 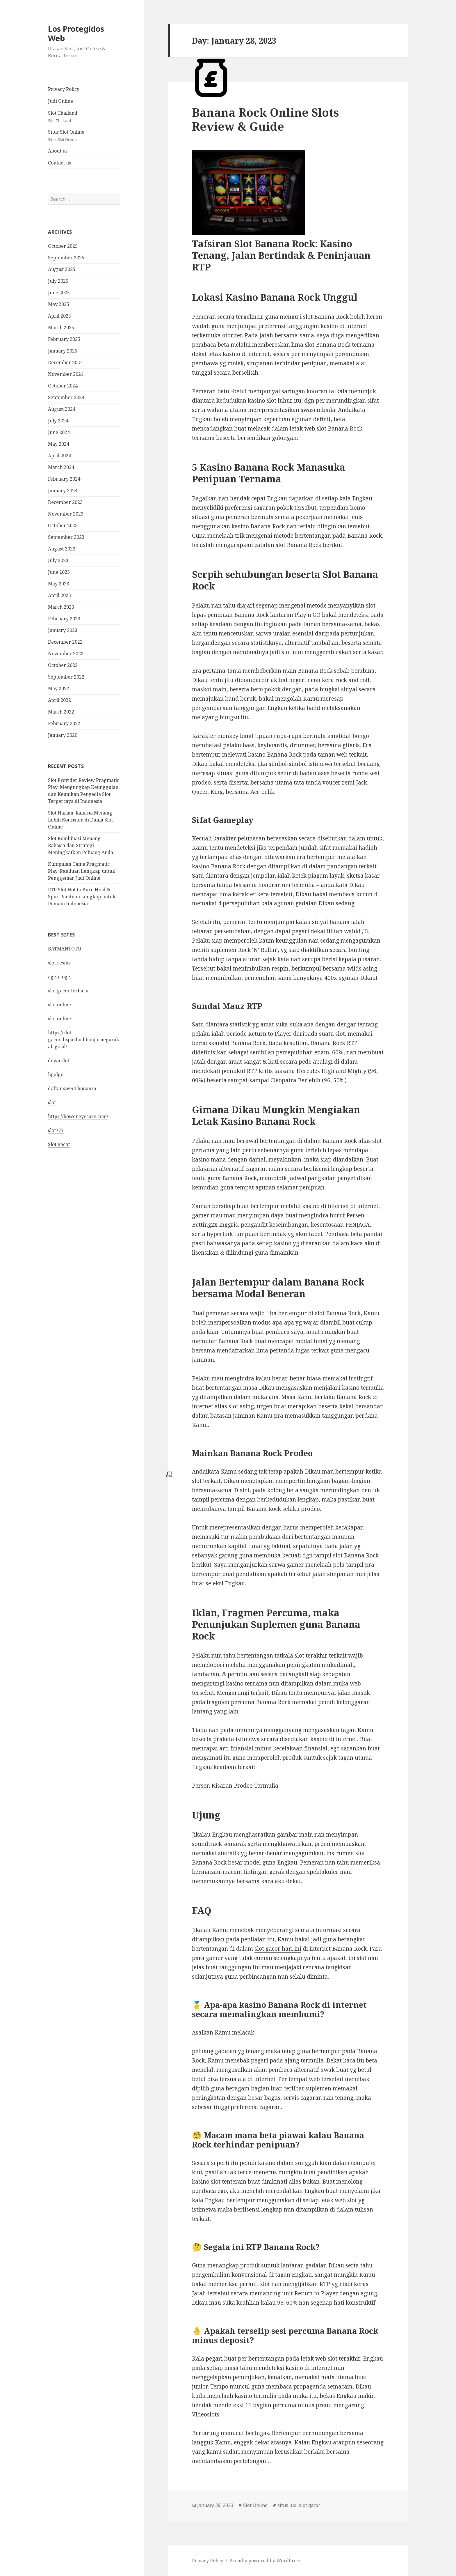 I want to click on remove a script or code file, so click(x=169, y=1474).